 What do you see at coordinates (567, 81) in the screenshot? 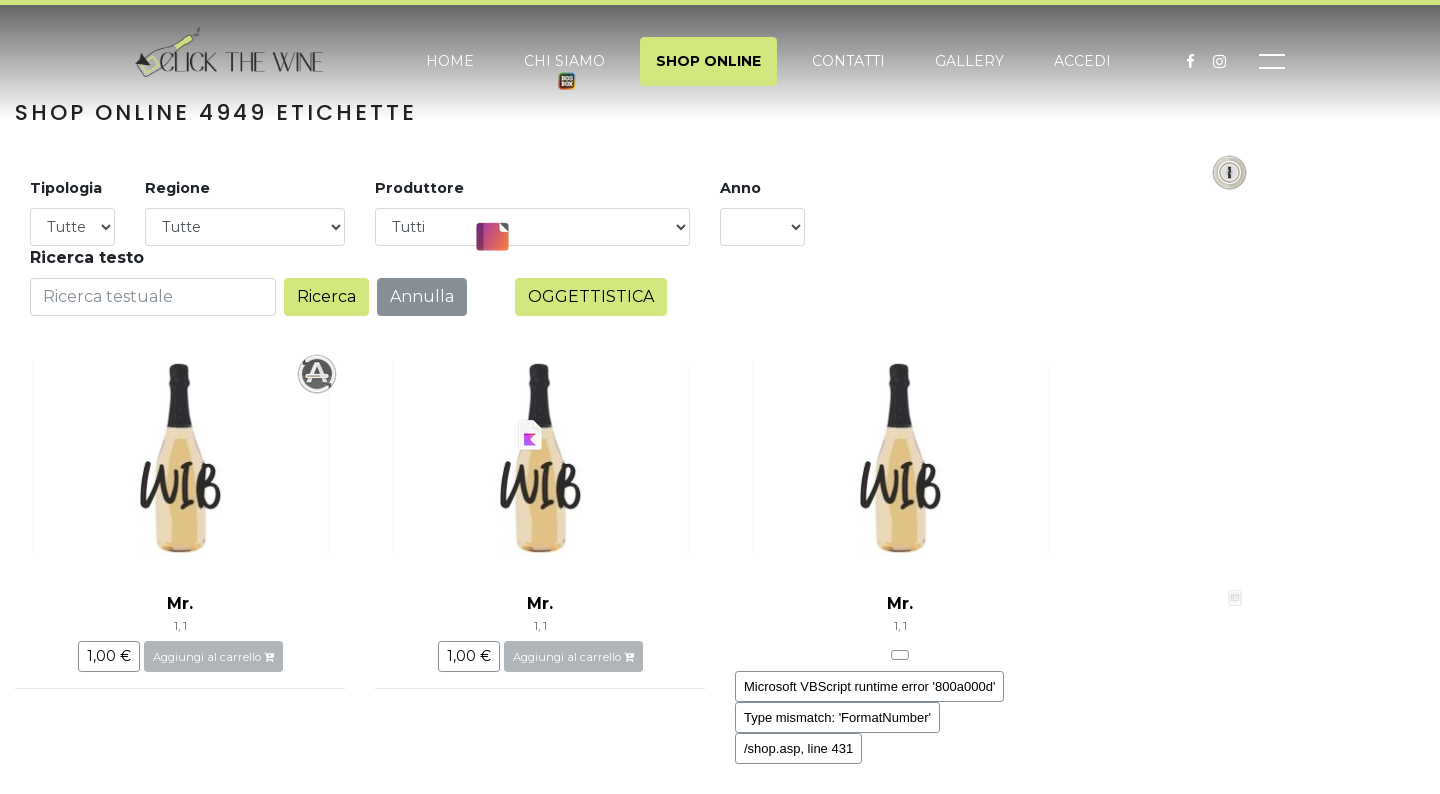
I see `launch DOSBox Staging emulator` at bounding box center [567, 81].